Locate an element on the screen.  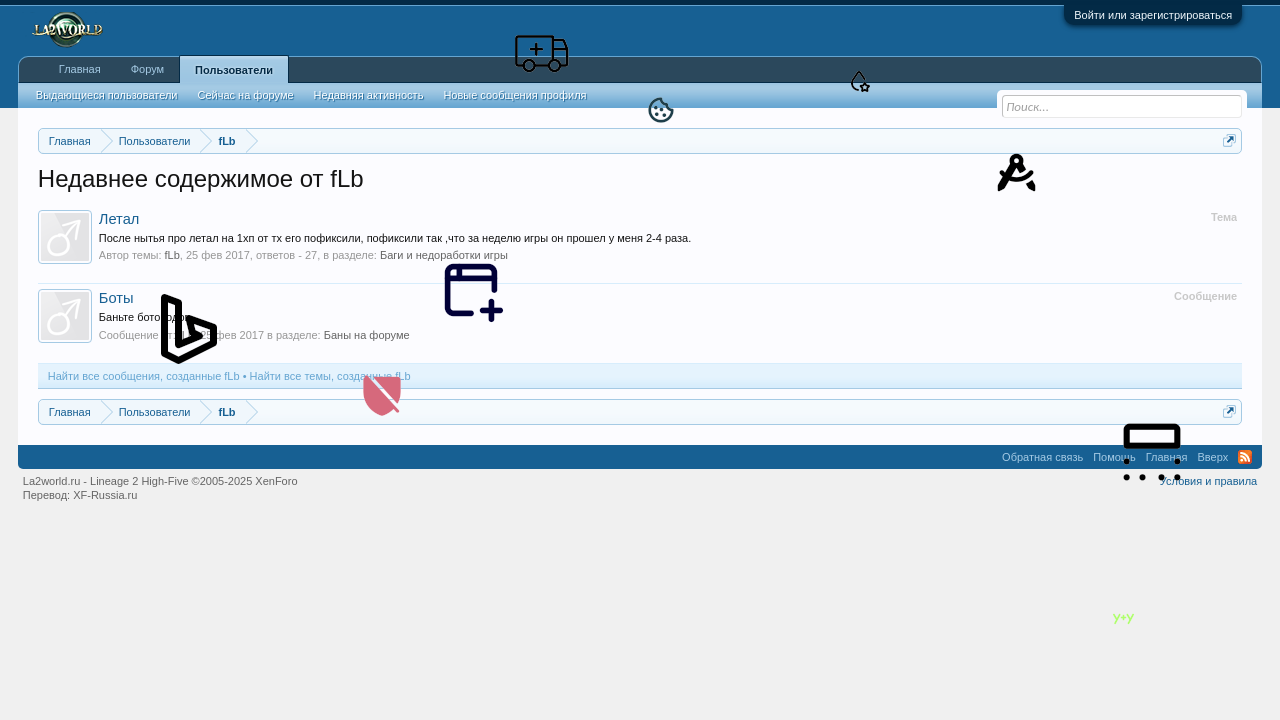
access emergency medical services is located at coordinates (540, 51).